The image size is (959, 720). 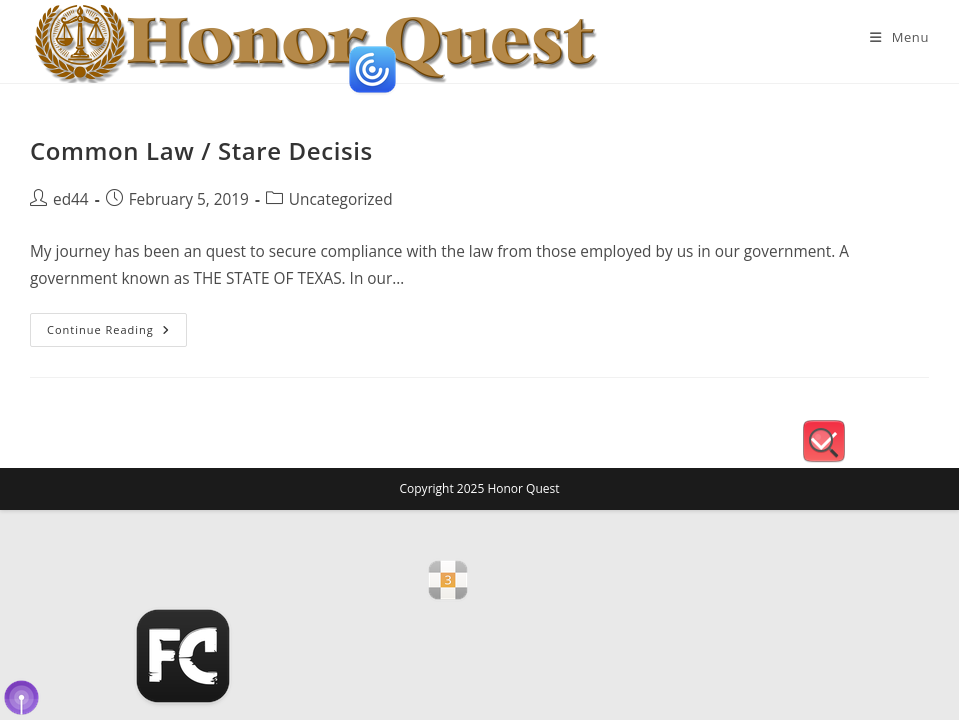 What do you see at coordinates (448, 580) in the screenshot?
I see `open ksudoku puzzle game` at bounding box center [448, 580].